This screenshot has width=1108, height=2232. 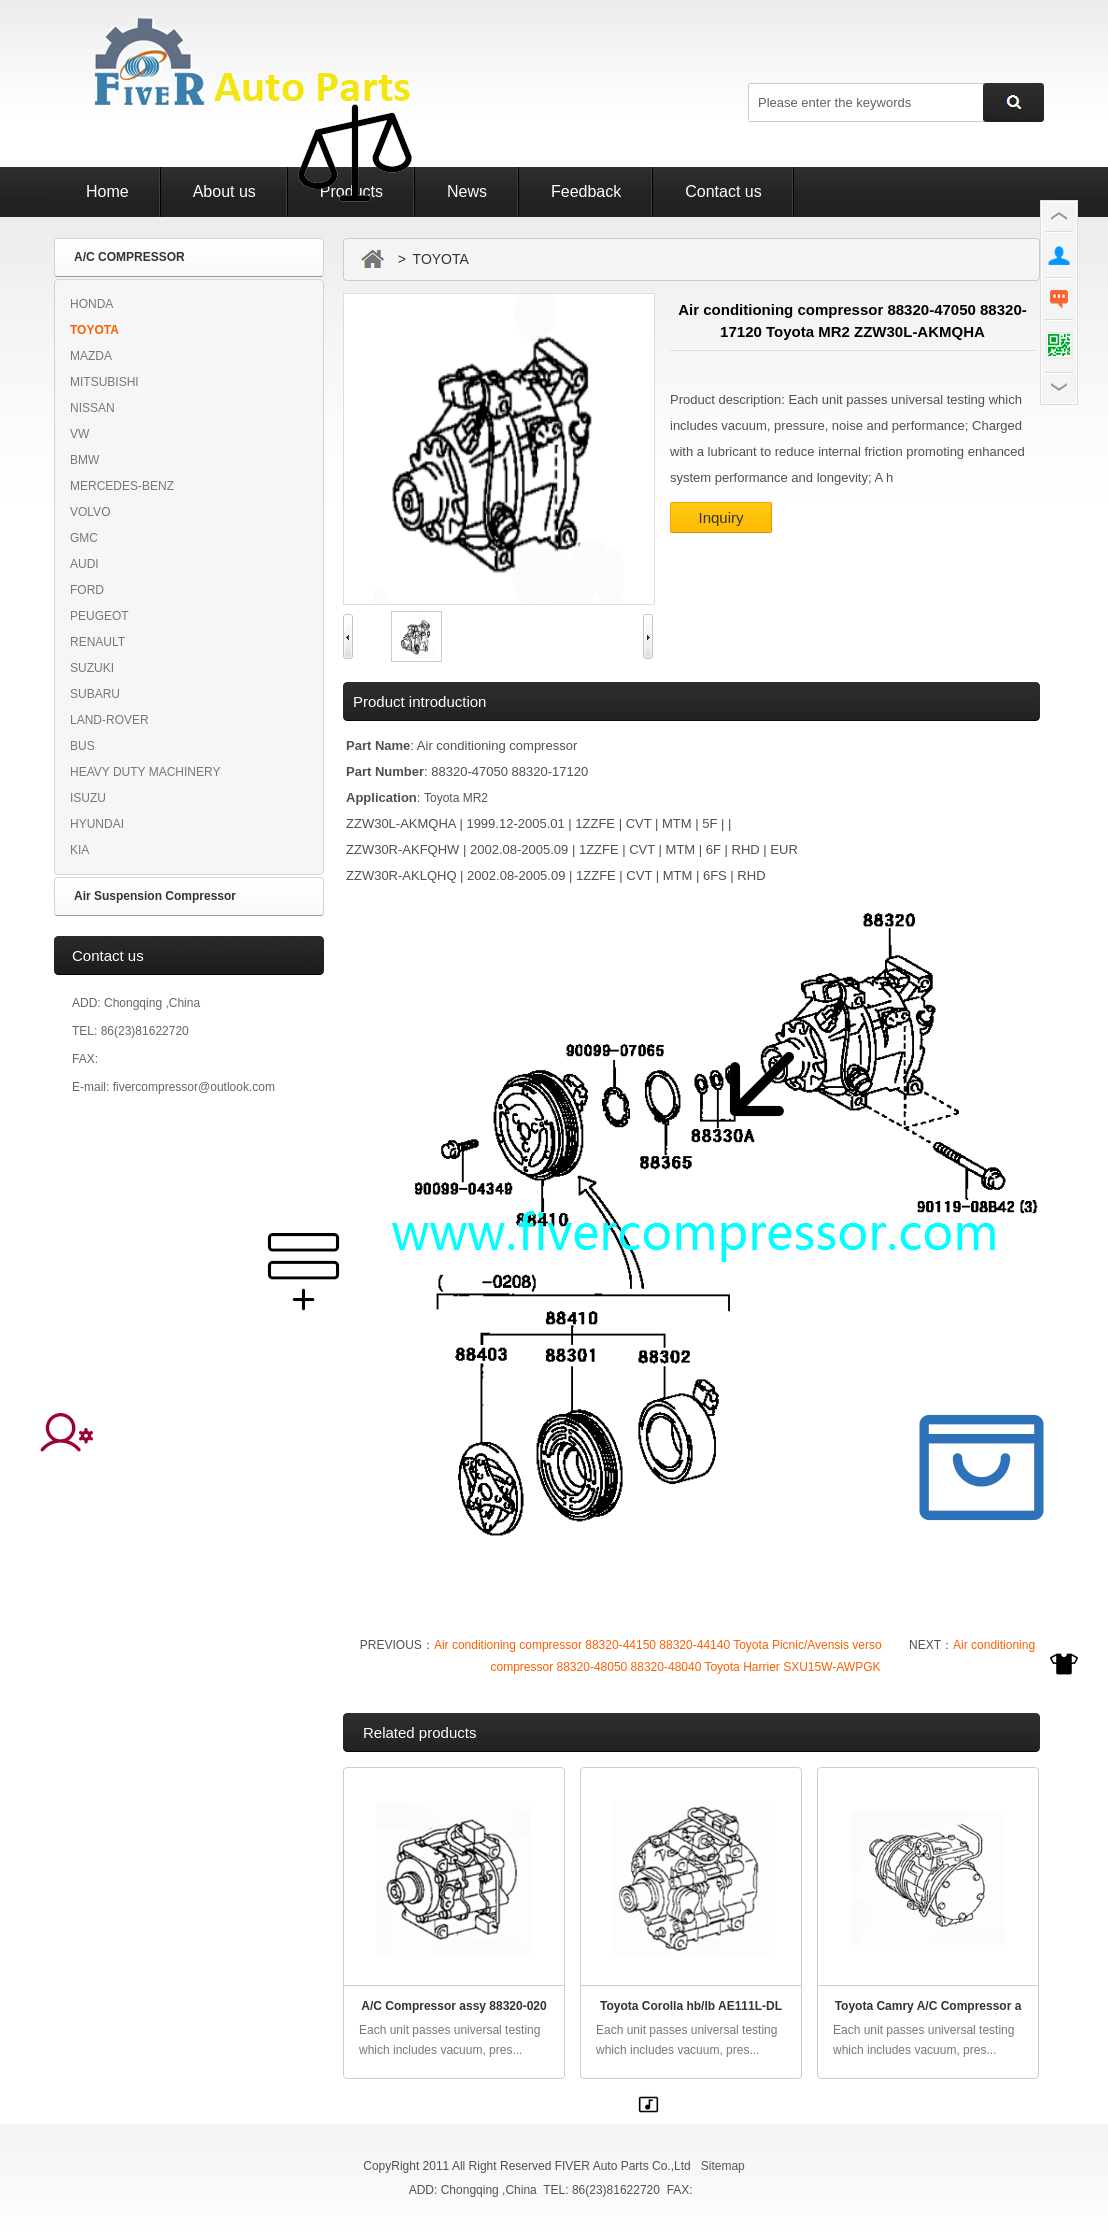 What do you see at coordinates (1064, 1664) in the screenshot?
I see `browse clothing or apparel items` at bounding box center [1064, 1664].